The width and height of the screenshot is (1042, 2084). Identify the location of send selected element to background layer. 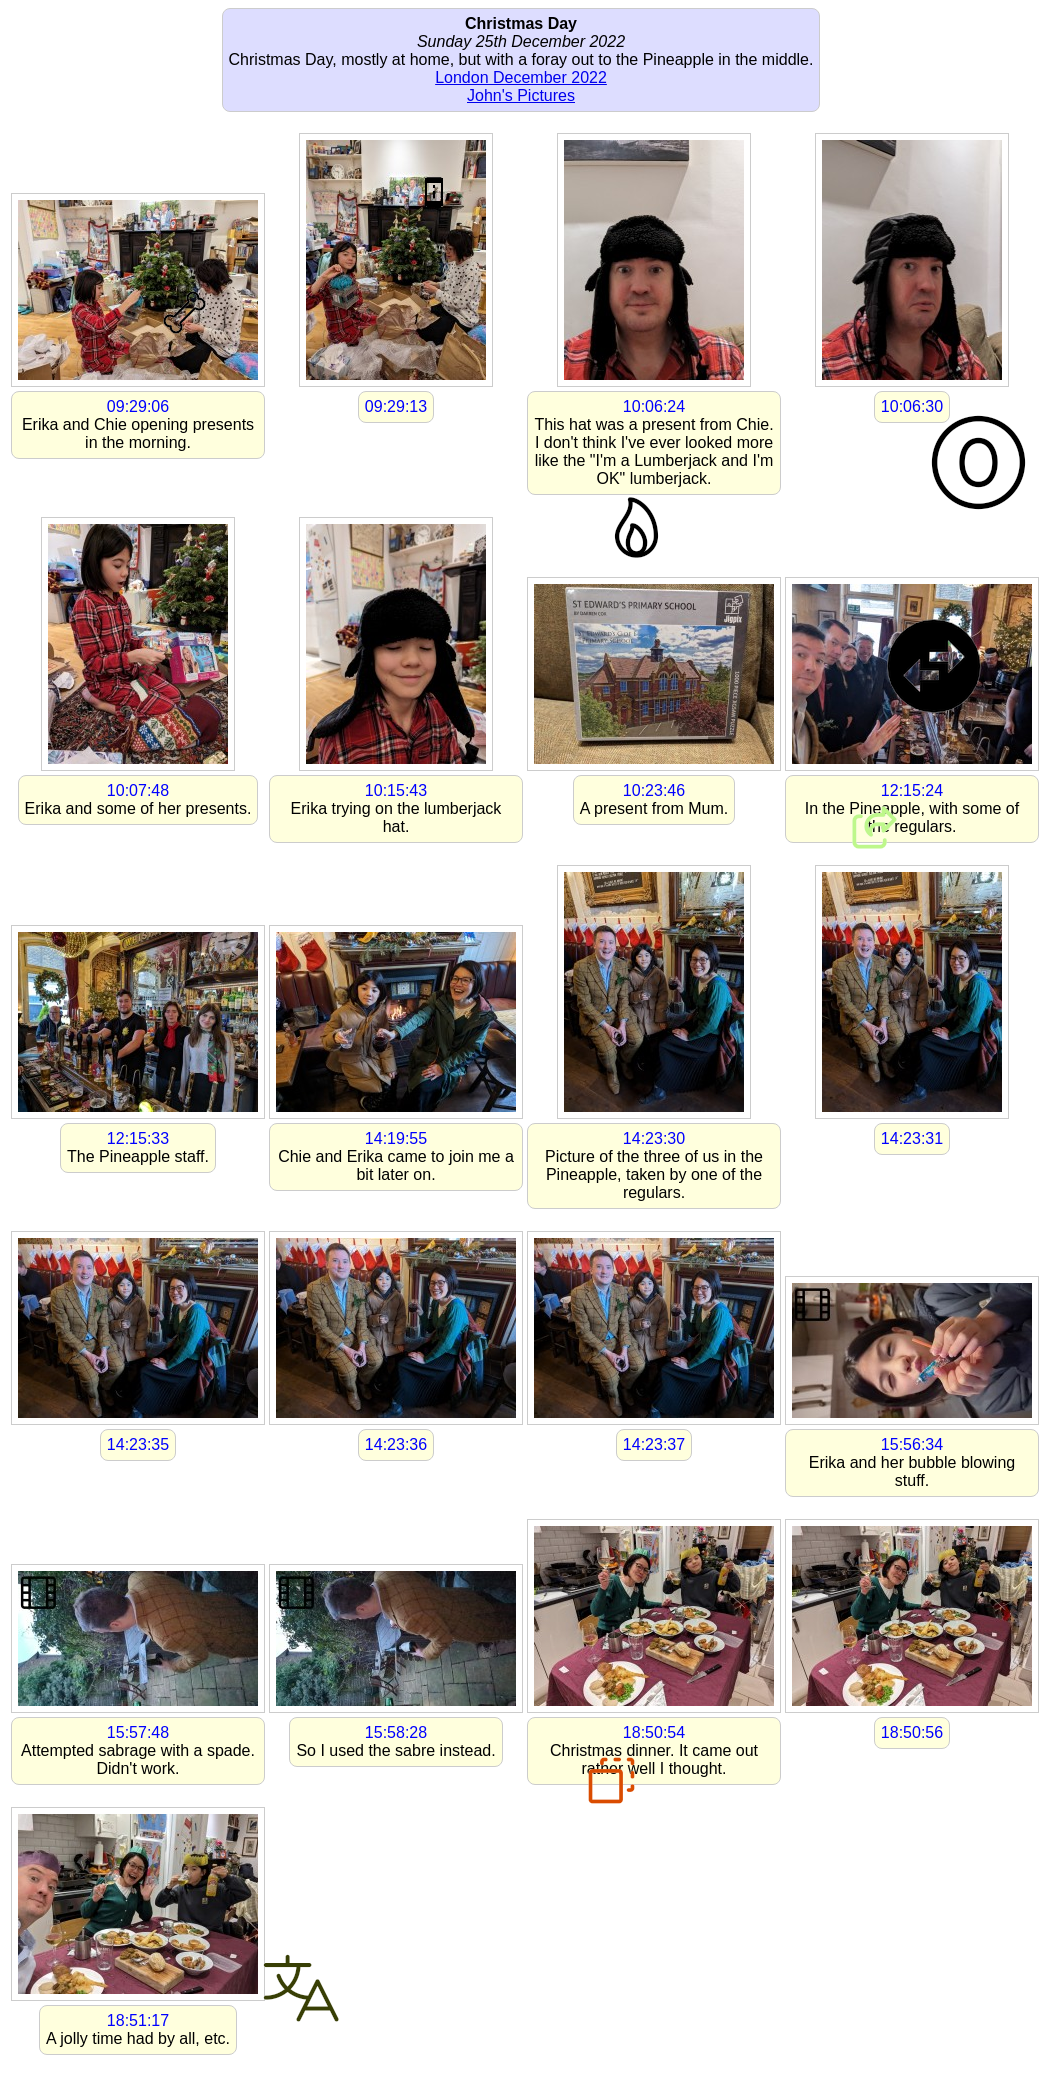
(611, 1780).